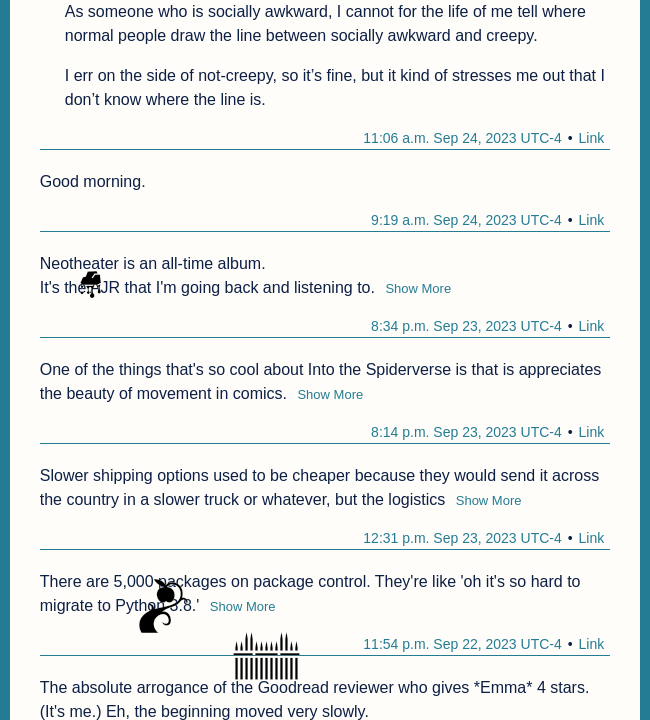 Image resolution: width=650 pixels, height=720 pixels. Describe the element at coordinates (91, 284) in the screenshot. I see `indicates a cave or cavern environment` at that location.